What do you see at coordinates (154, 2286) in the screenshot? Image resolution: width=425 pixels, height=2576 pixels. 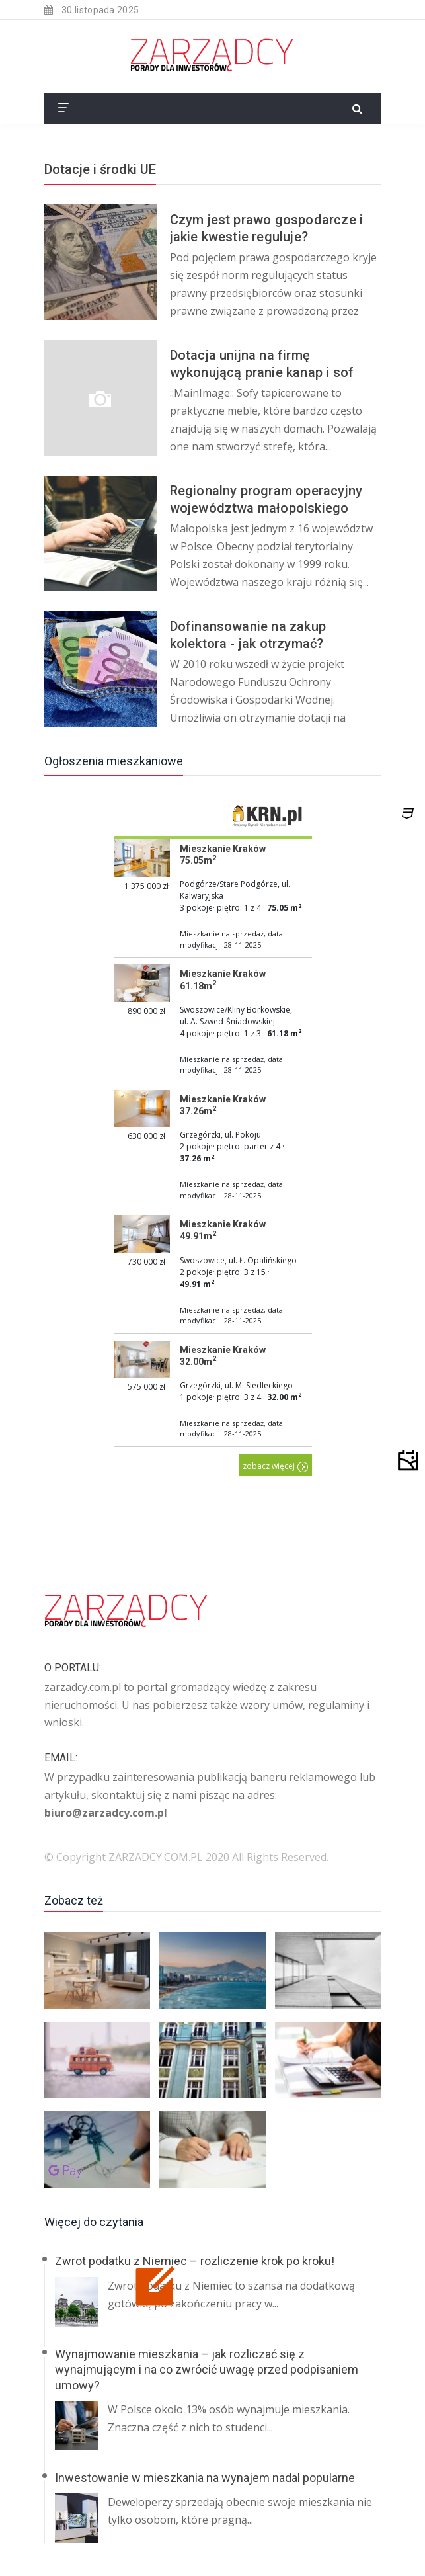 I see `edit or compose a new document` at bounding box center [154, 2286].